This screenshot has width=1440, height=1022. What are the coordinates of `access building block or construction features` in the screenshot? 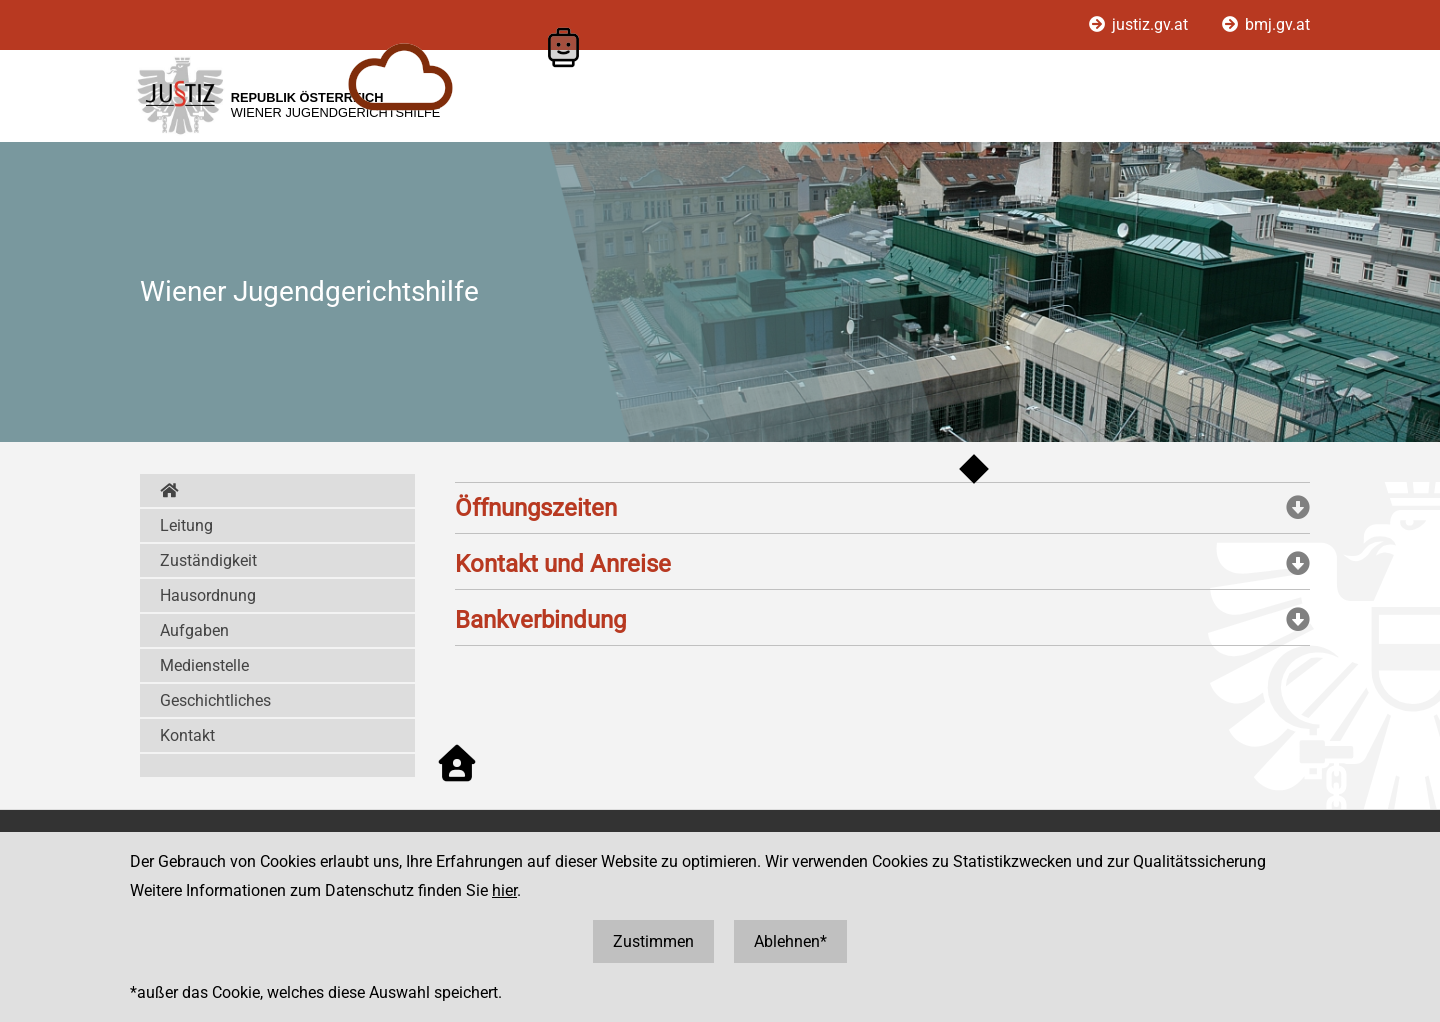 It's located at (563, 47).